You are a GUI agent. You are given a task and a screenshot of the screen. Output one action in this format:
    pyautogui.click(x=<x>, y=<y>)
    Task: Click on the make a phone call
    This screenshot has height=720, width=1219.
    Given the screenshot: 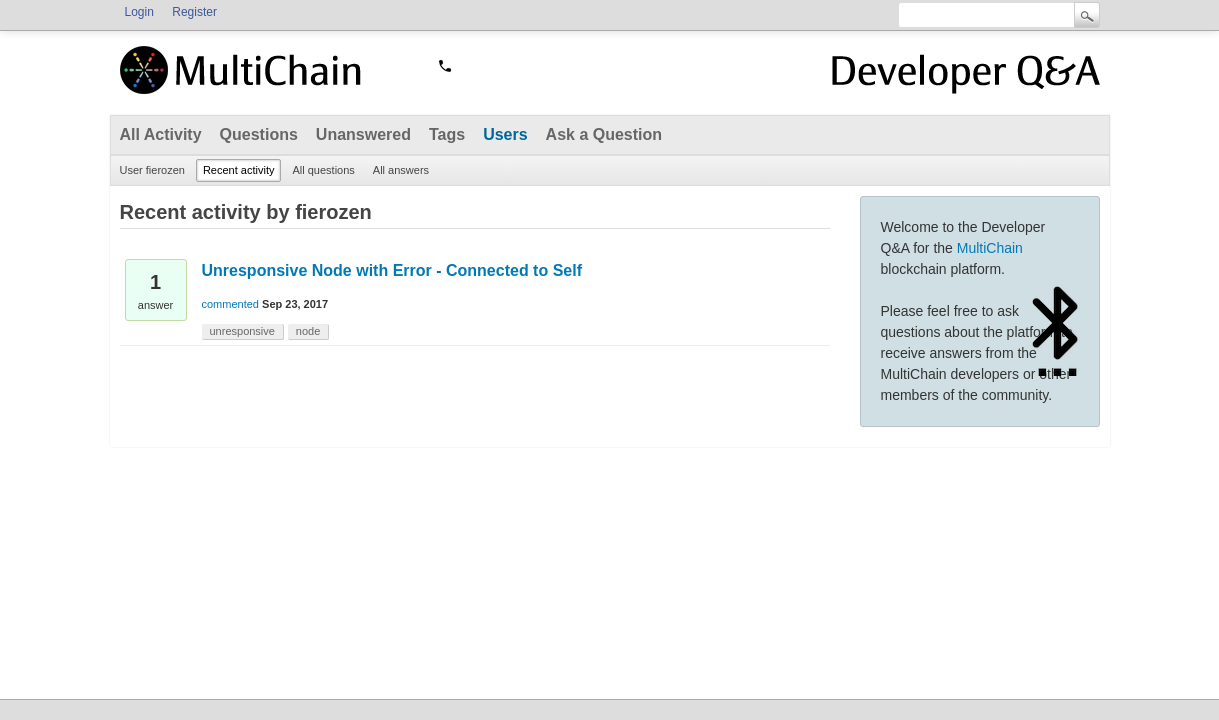 What is the action you would take?
    pyautogui.click(x=445, y=66)
    